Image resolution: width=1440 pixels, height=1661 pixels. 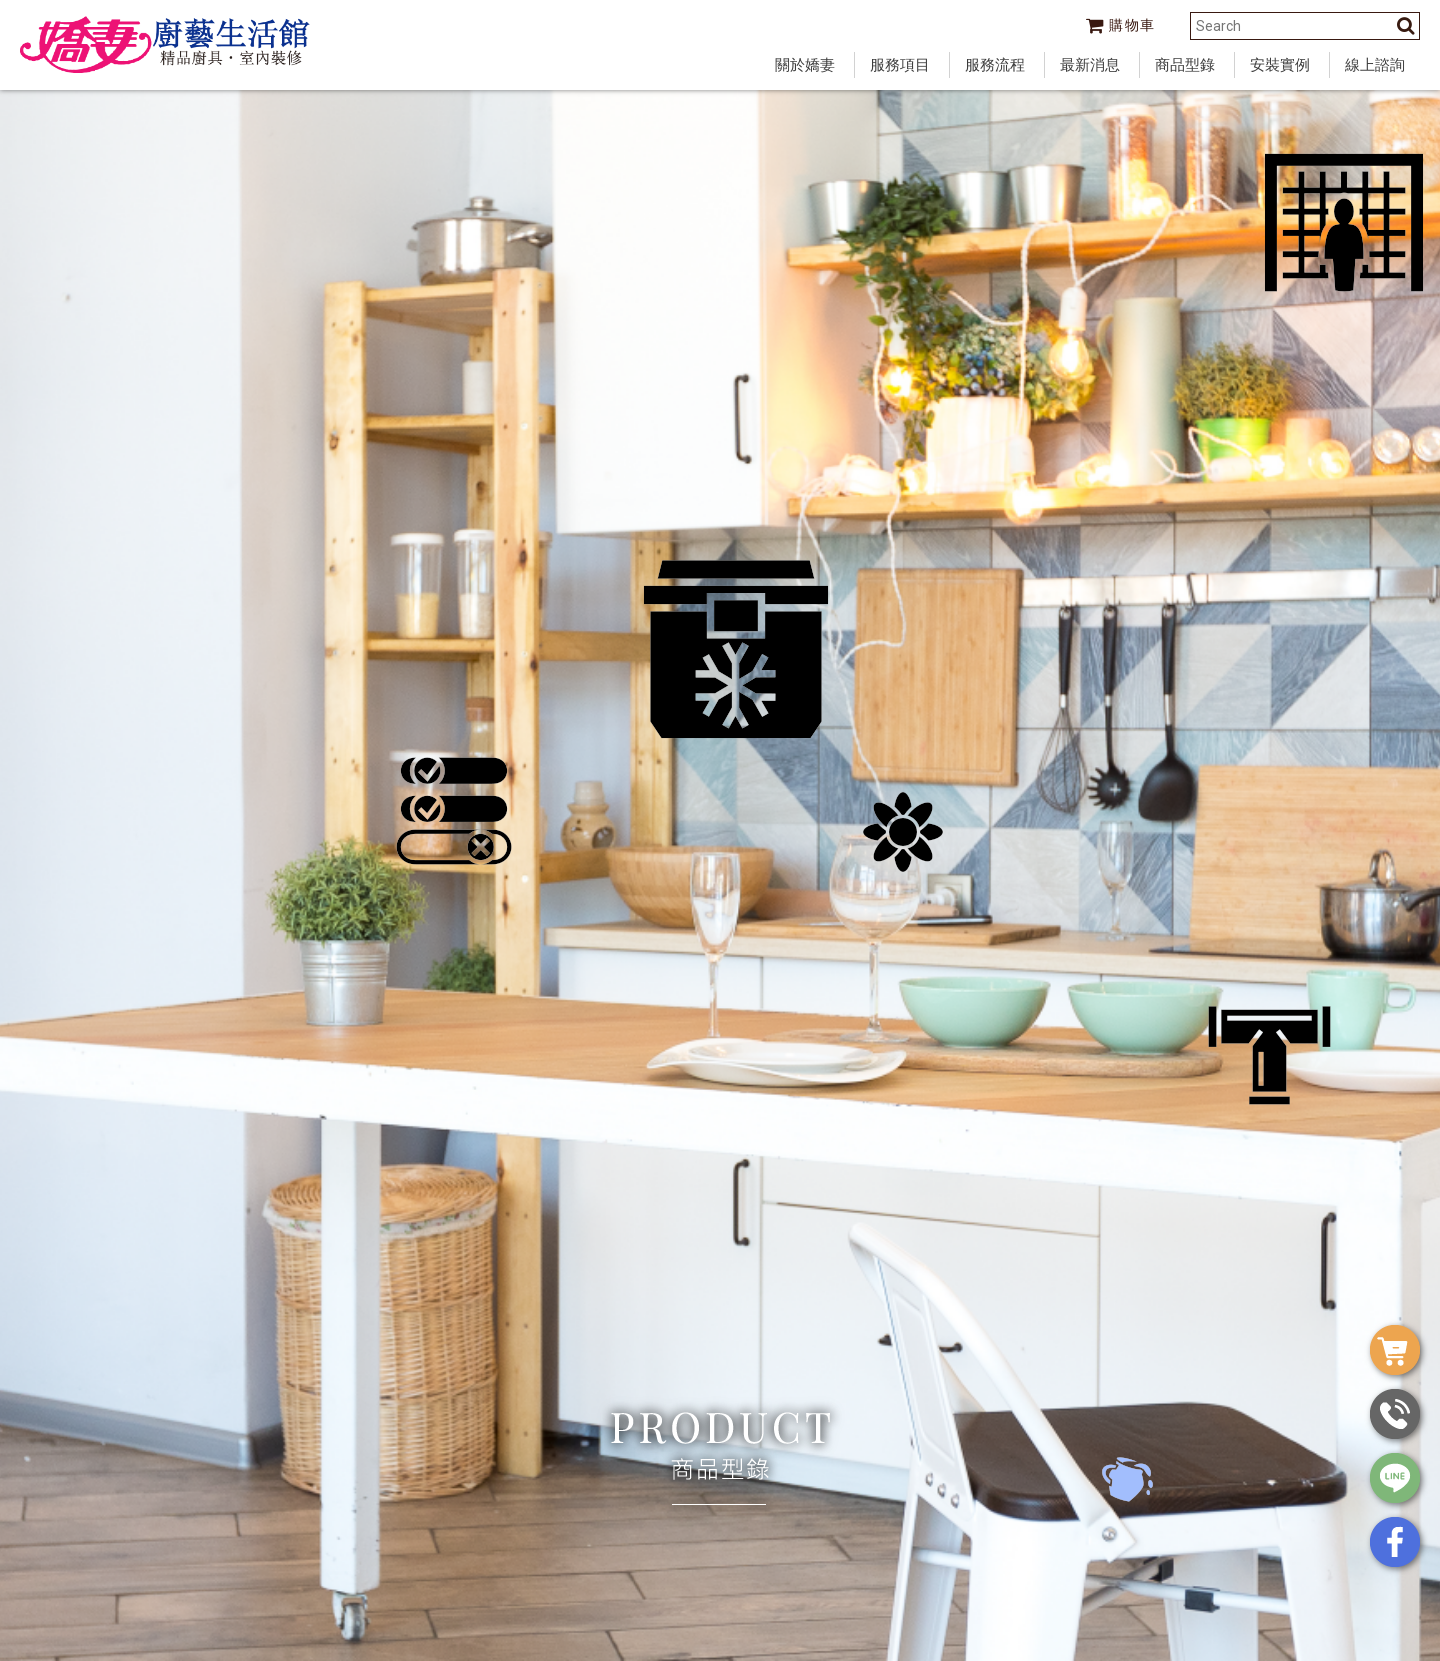 What do you see at coordinates (1269, 1043) in the screenshot?
I see `indicates a pipe junction or plumbing connection point` at bounding box center [1269, 1043].